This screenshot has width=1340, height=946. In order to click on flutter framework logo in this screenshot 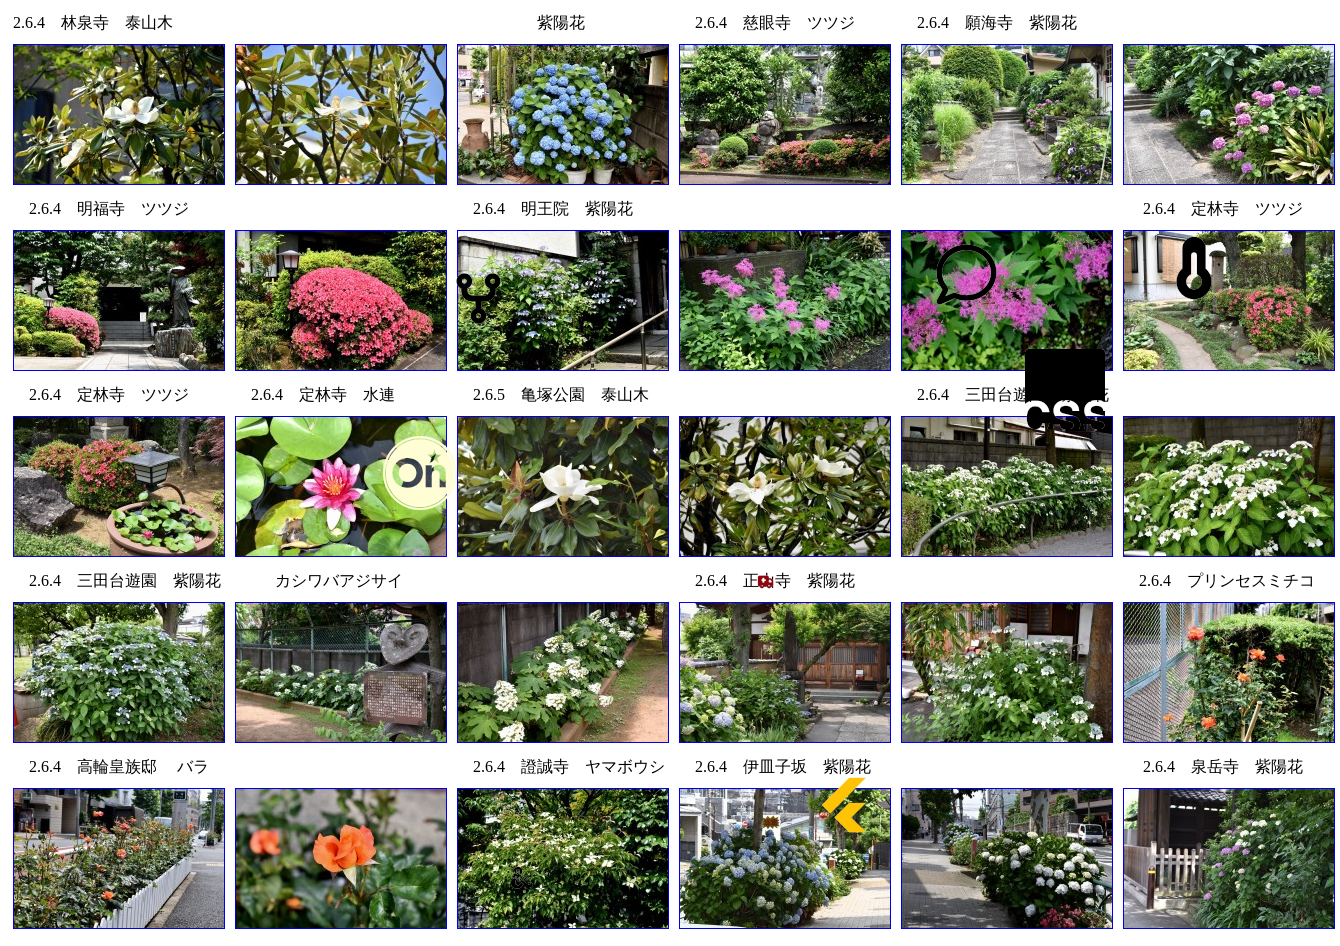, I will do `click(844, 805)`.